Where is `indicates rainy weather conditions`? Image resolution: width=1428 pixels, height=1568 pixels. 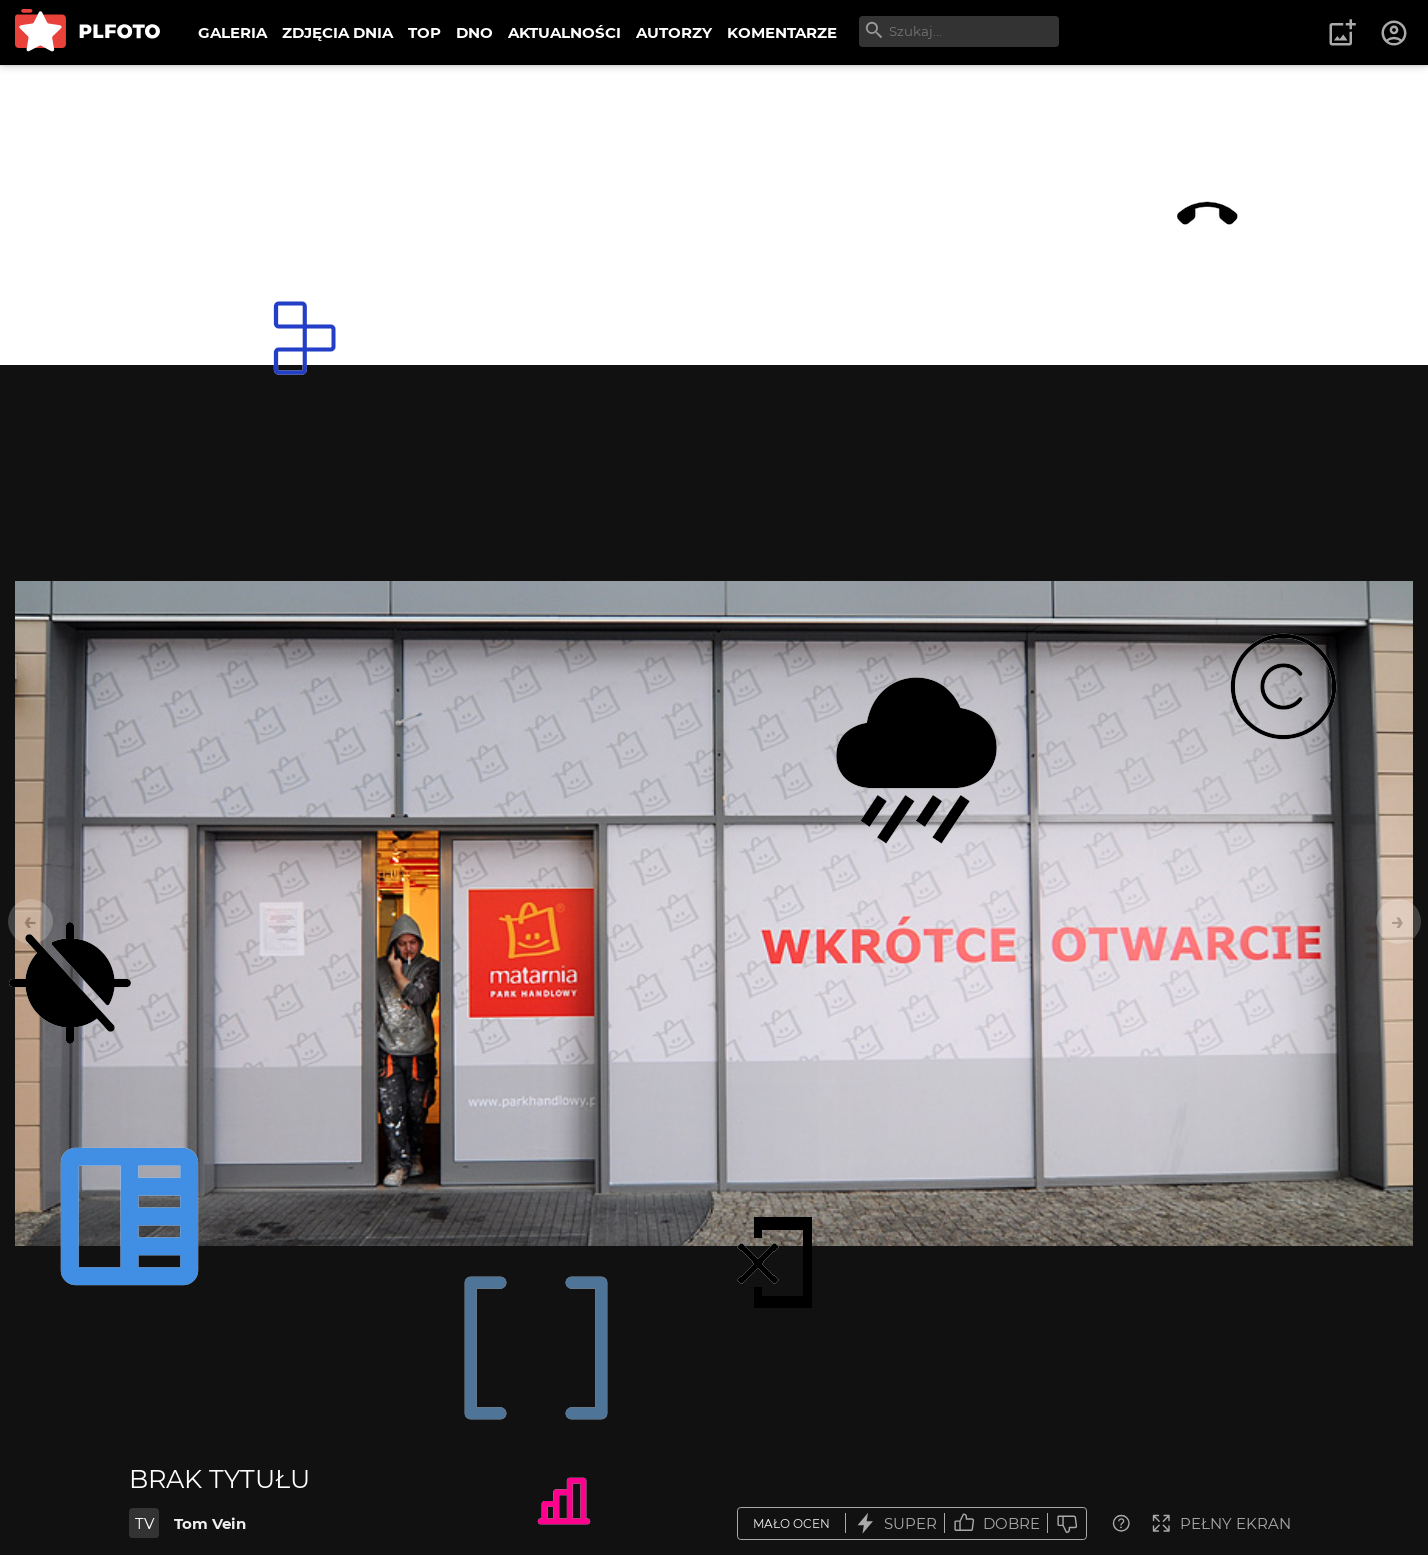 indicates rainy weather conditions is located at coordinates (916, 760).